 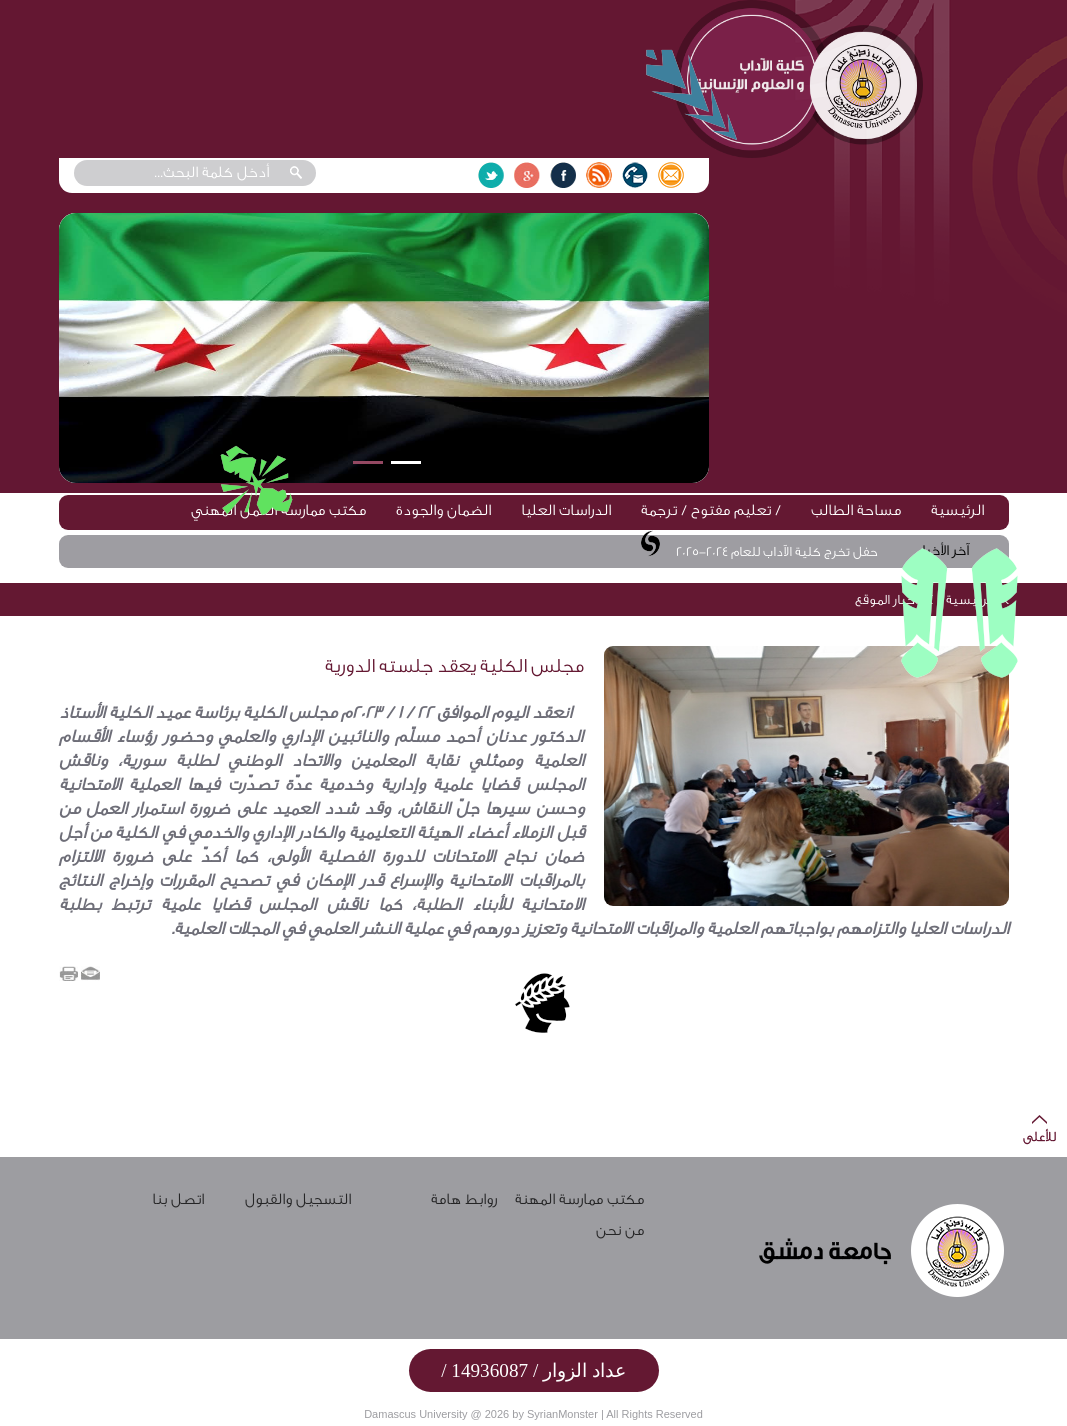 What do you see at coordinates (650, 543) in the screenshot?
I see `indicates a doubled or multiplied effect in gameplay` at bounding box center [650, 543].